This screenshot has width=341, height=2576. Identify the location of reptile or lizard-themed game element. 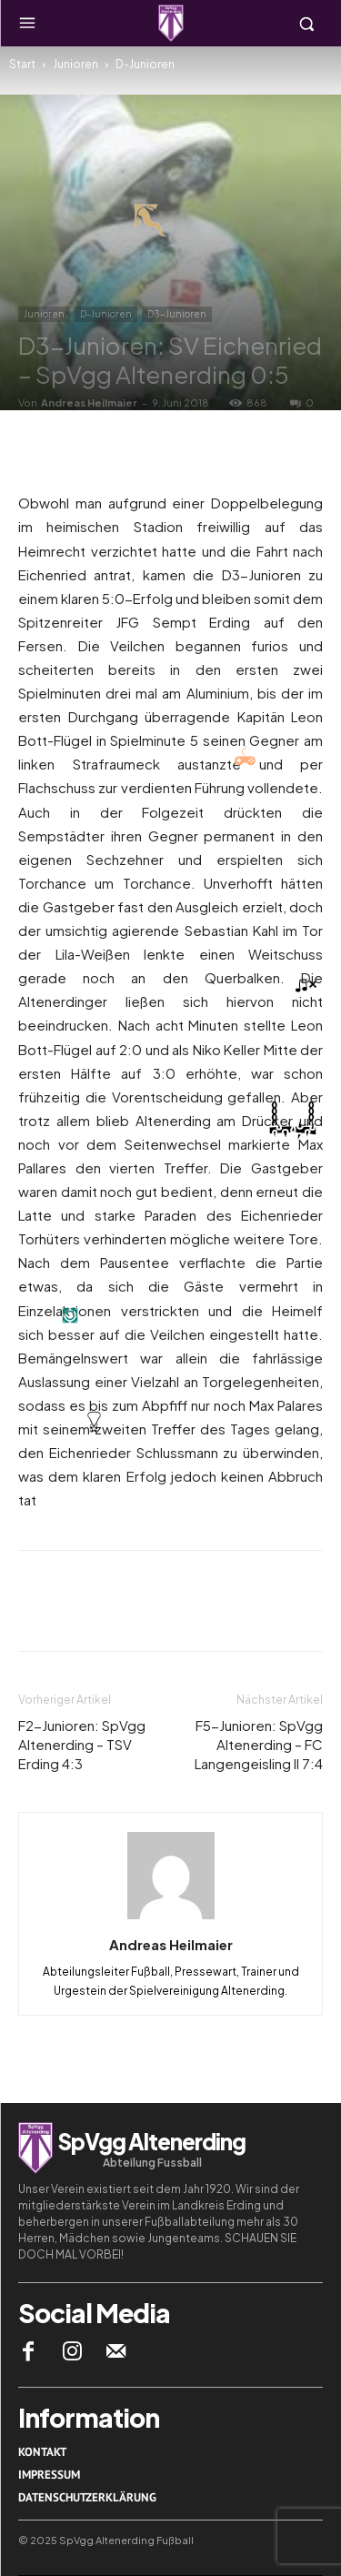
(151, 220).